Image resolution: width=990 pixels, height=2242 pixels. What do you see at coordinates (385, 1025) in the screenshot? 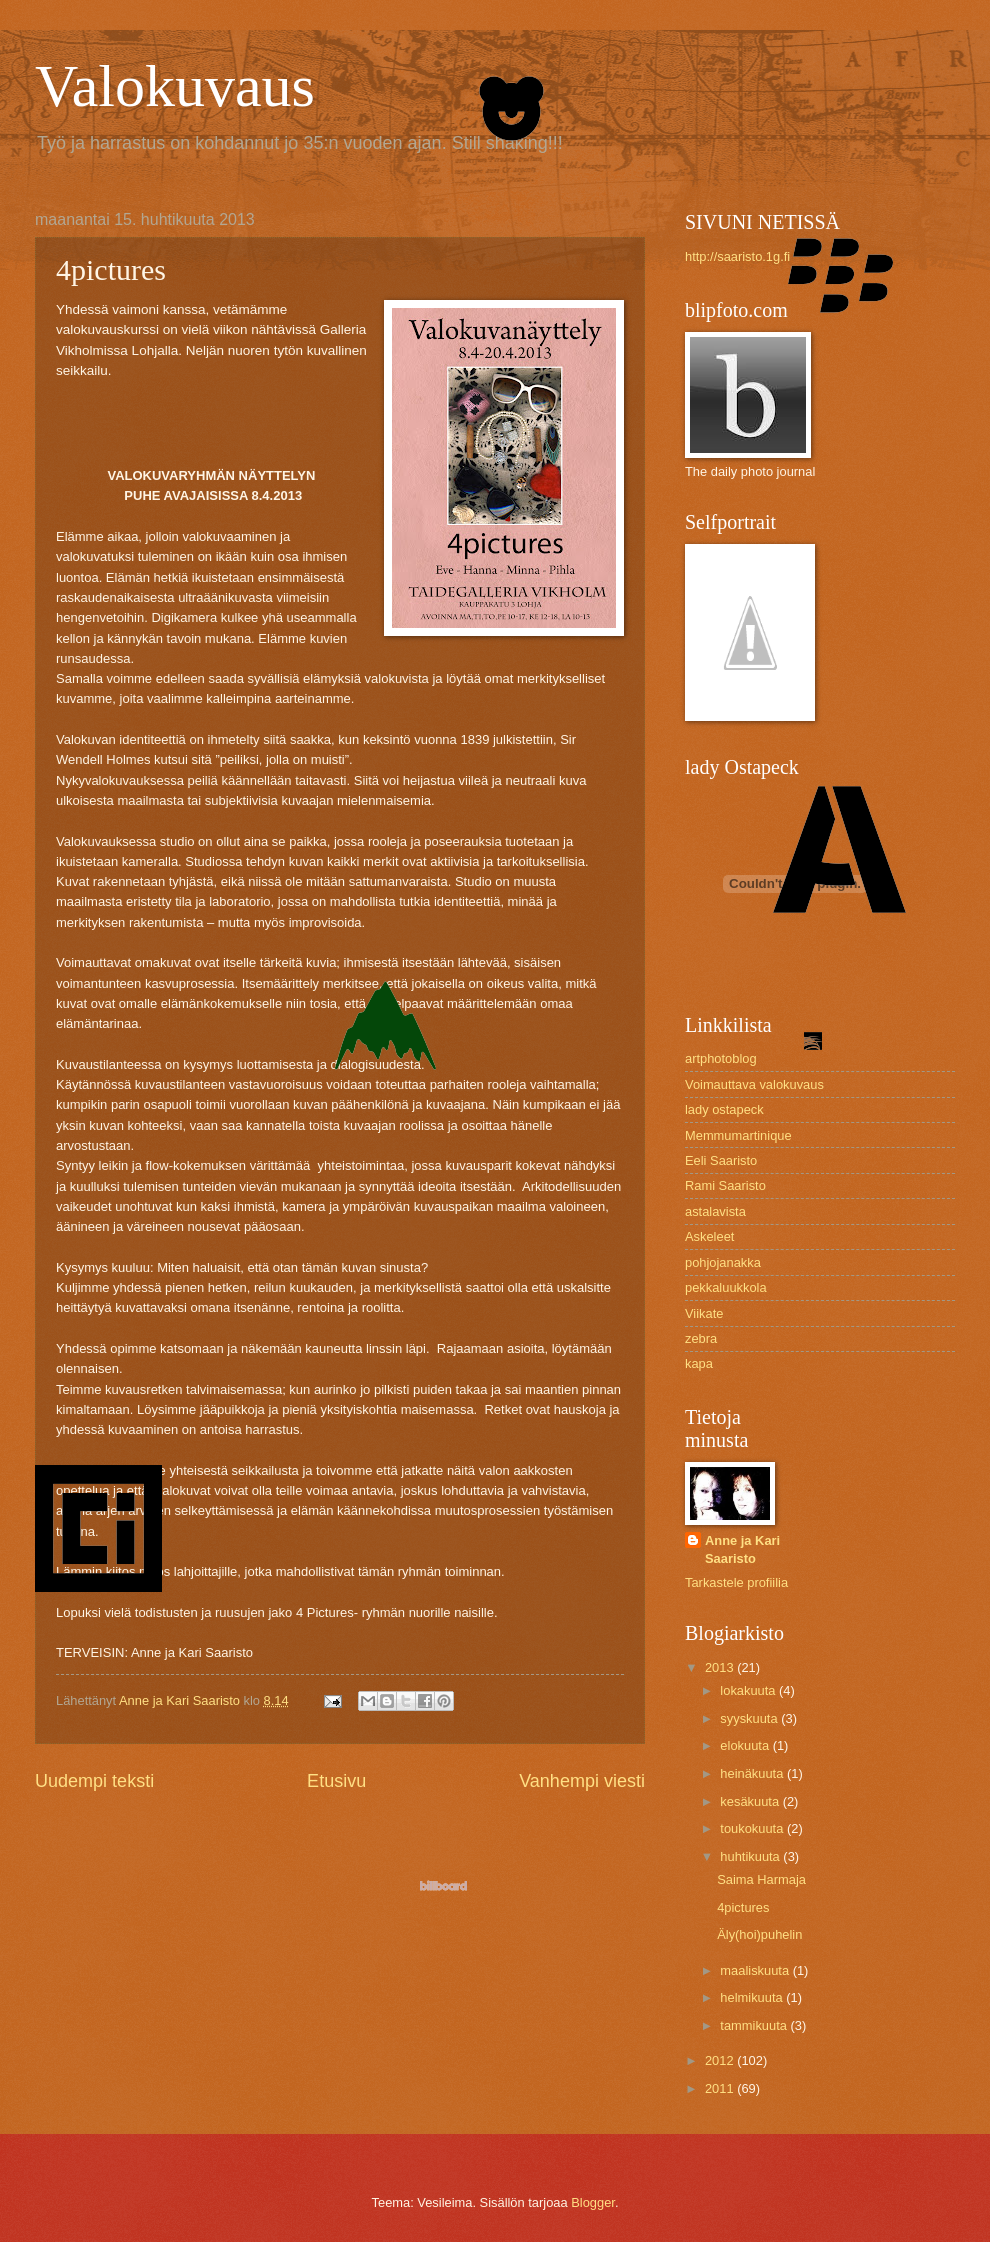
I see `burton snowboards brand logo` at bounding box center [385, 1025].